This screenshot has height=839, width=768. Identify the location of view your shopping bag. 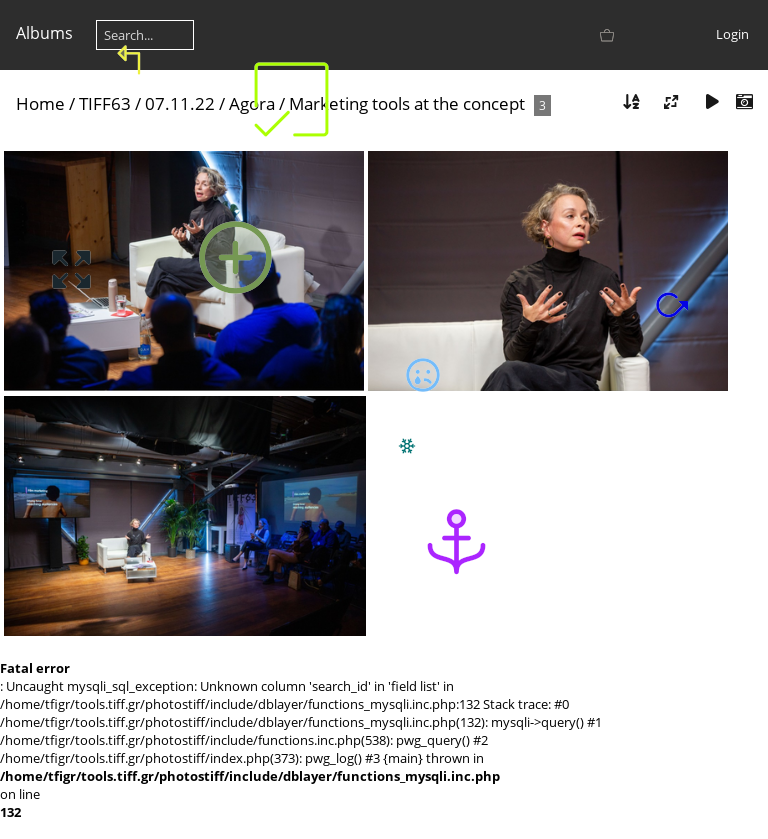
(607, 36).